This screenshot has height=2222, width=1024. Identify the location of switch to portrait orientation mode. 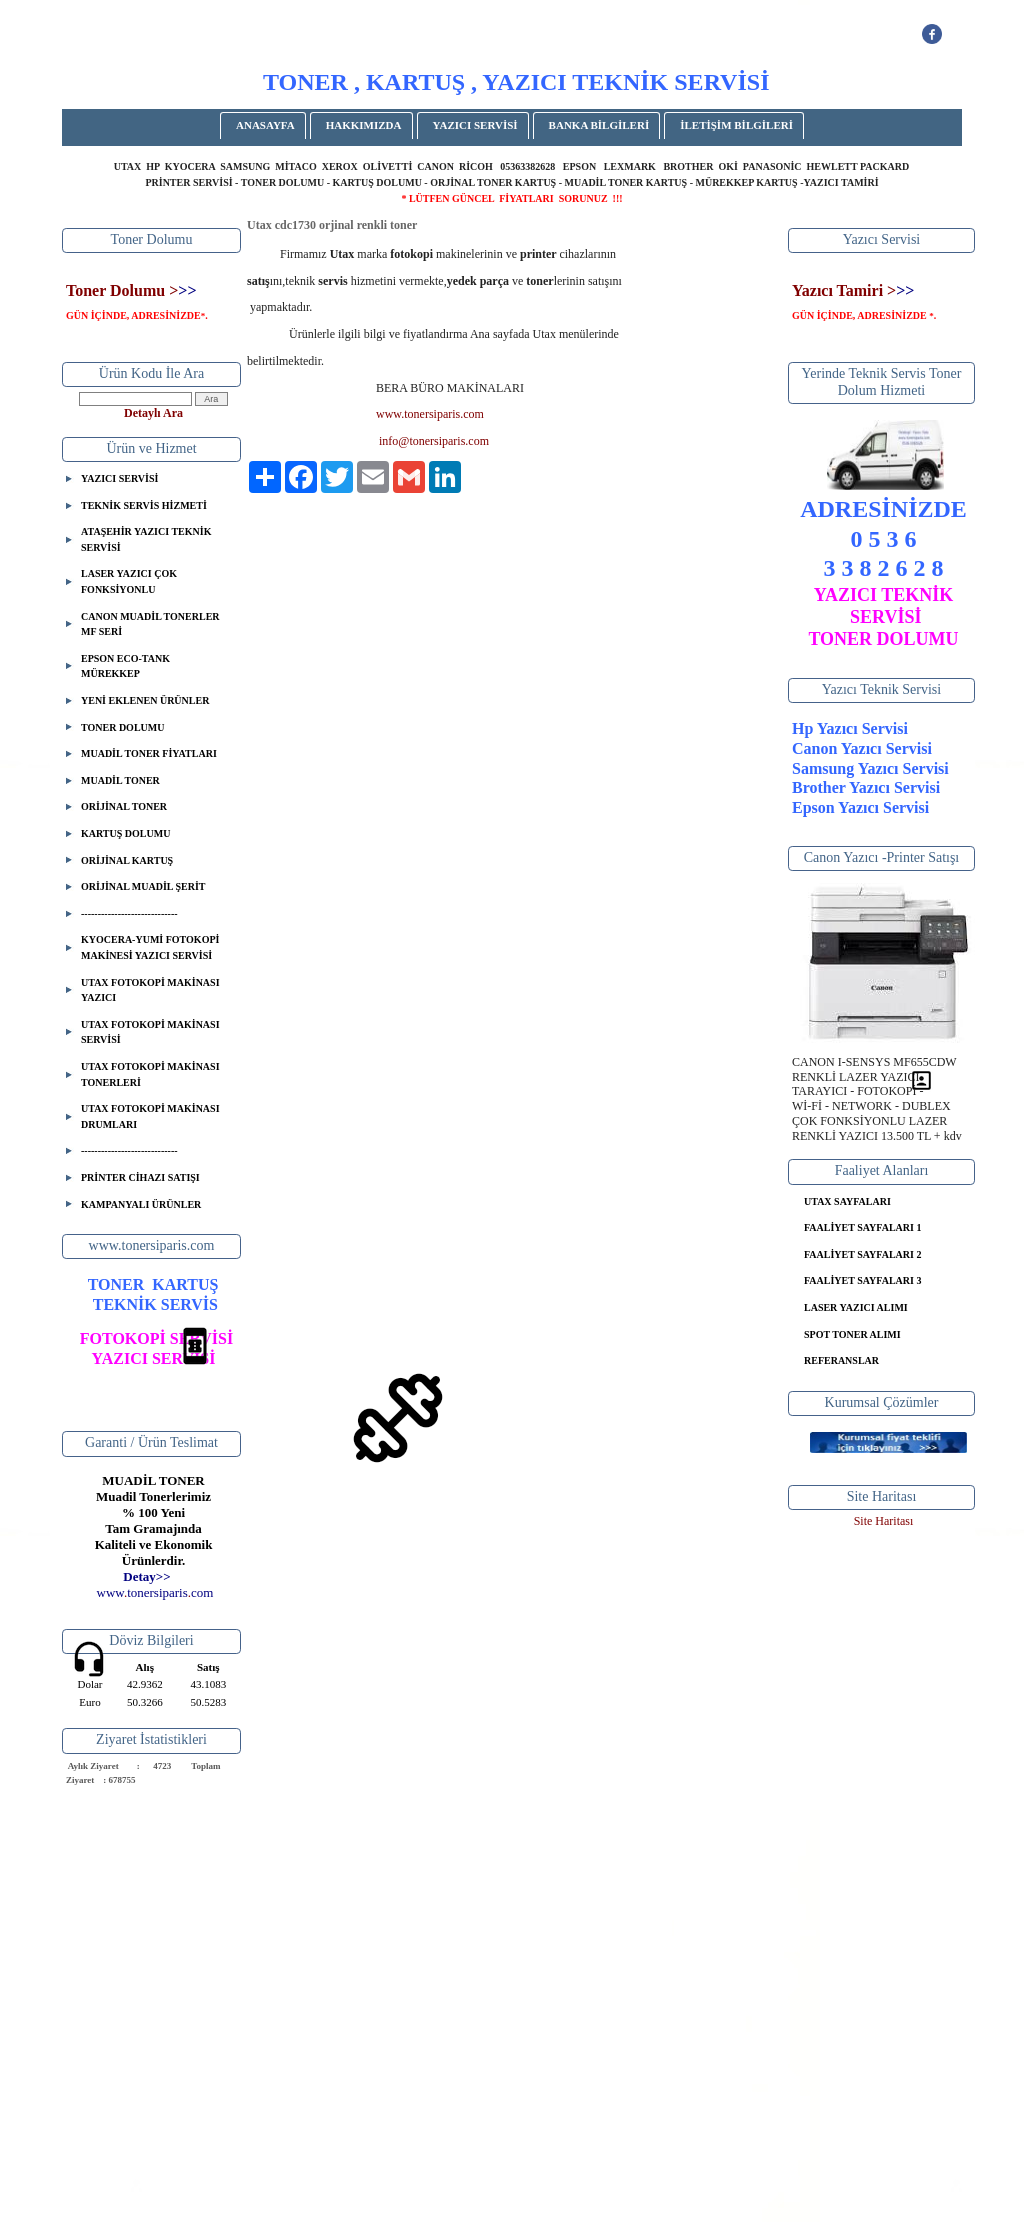
(921, 1080).